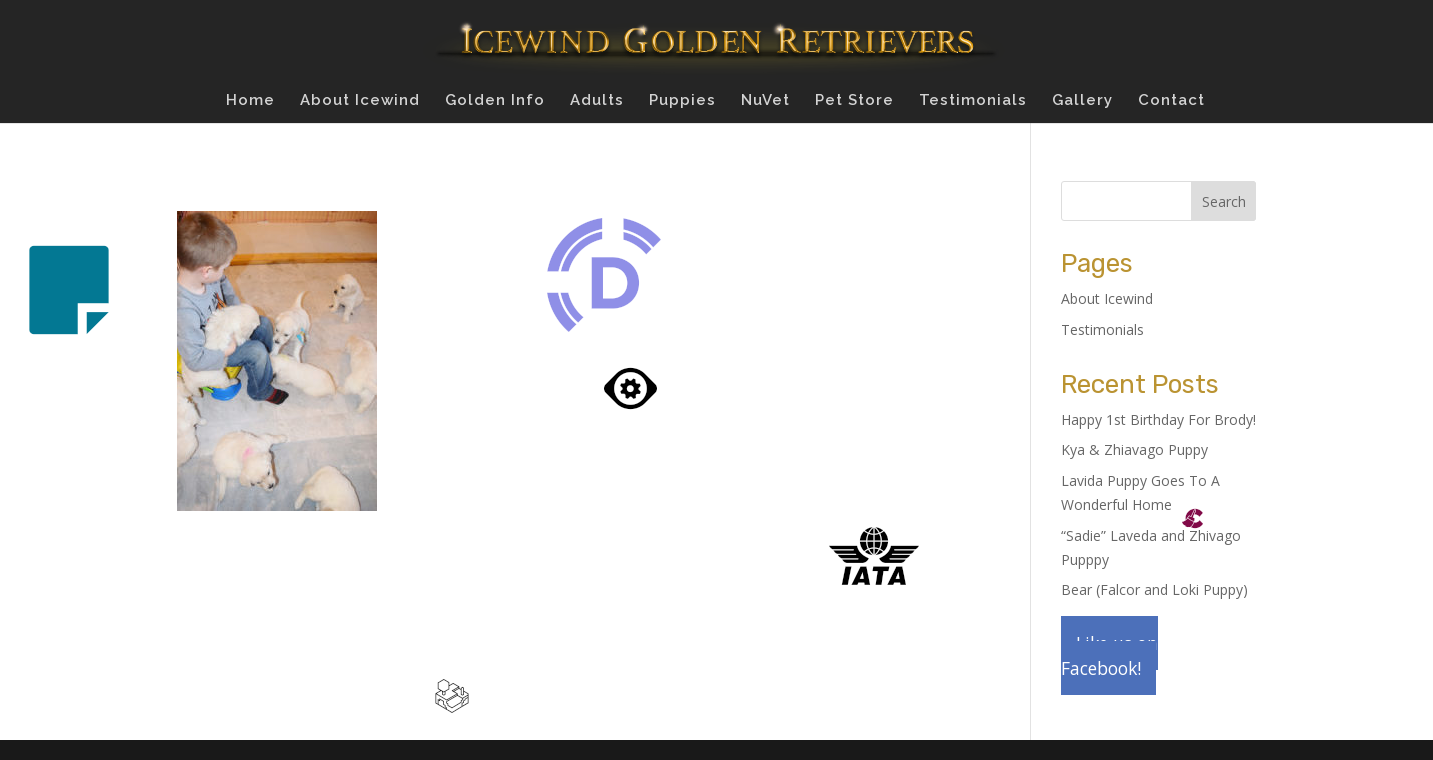 The height and width of the screenshot is (760, 1433). What do you see at coordinates (1192, 518) in the screenshot?
I see `open CCleaner application` at bounding box center [1192, 518].